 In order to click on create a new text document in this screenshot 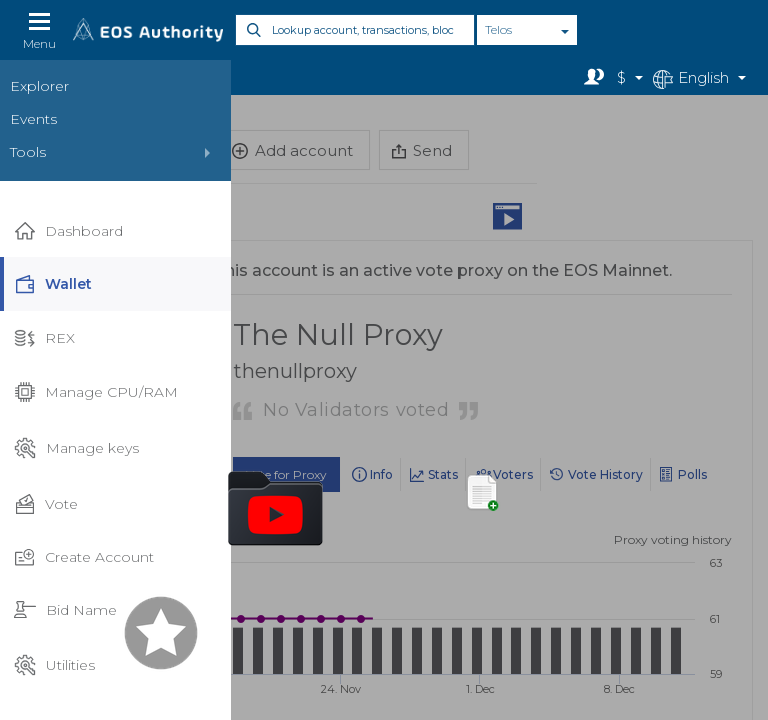, I will do `click(482, 492)`.